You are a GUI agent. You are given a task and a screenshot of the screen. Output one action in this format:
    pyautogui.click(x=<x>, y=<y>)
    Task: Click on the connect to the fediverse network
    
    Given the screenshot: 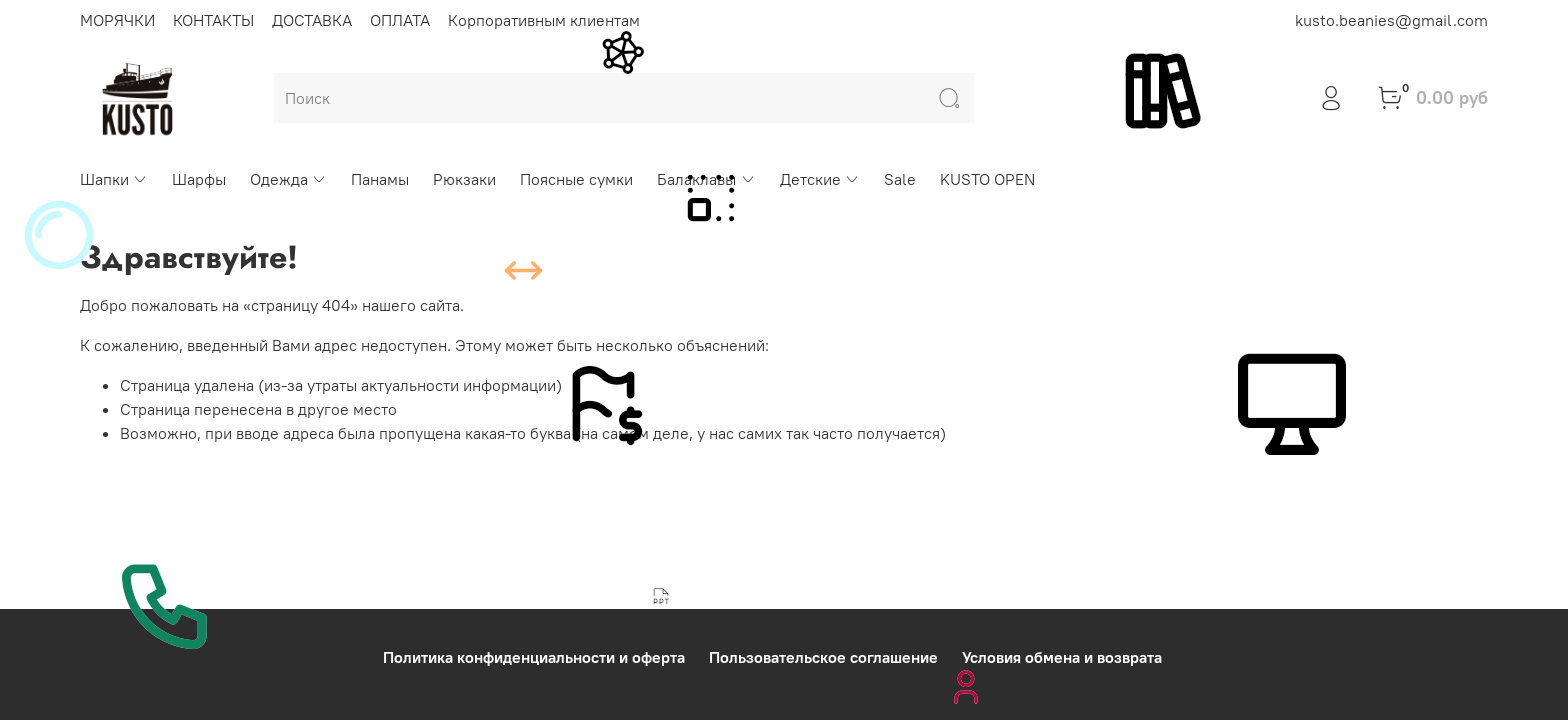 What is the action you would take?
    pyautogui.click(x=622, y=52)
    